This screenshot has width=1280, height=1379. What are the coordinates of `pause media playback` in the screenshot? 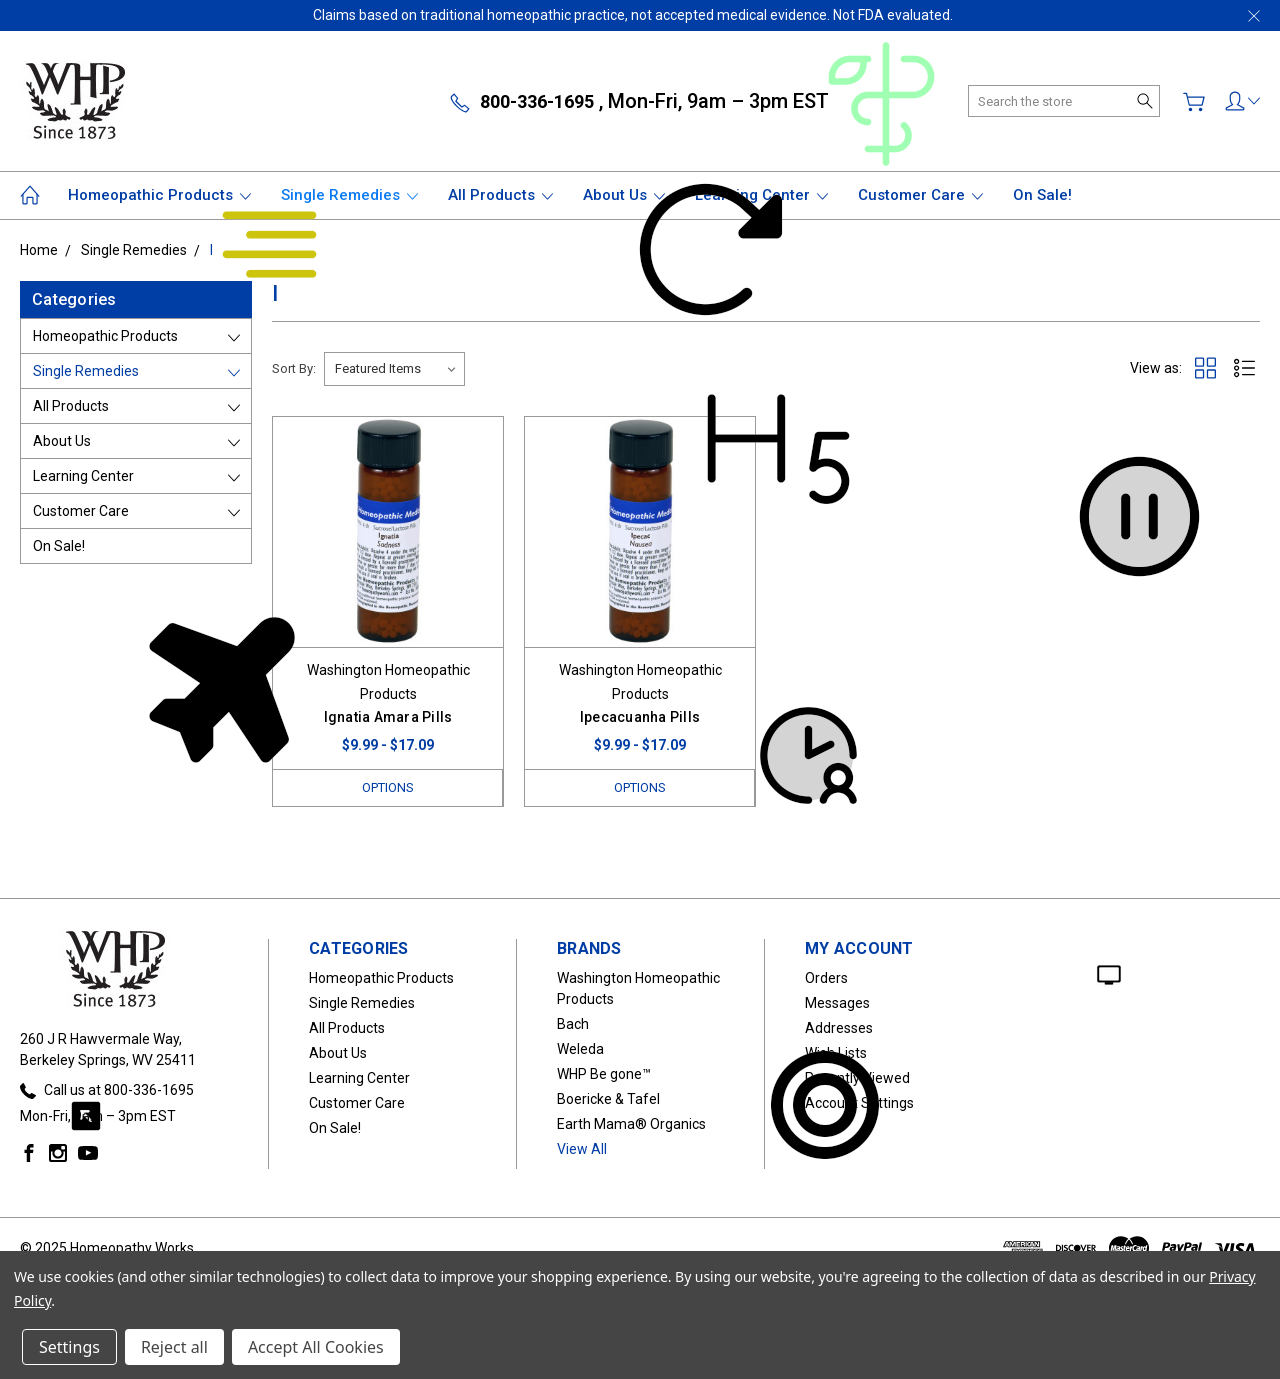 It's located at (1139, 516).